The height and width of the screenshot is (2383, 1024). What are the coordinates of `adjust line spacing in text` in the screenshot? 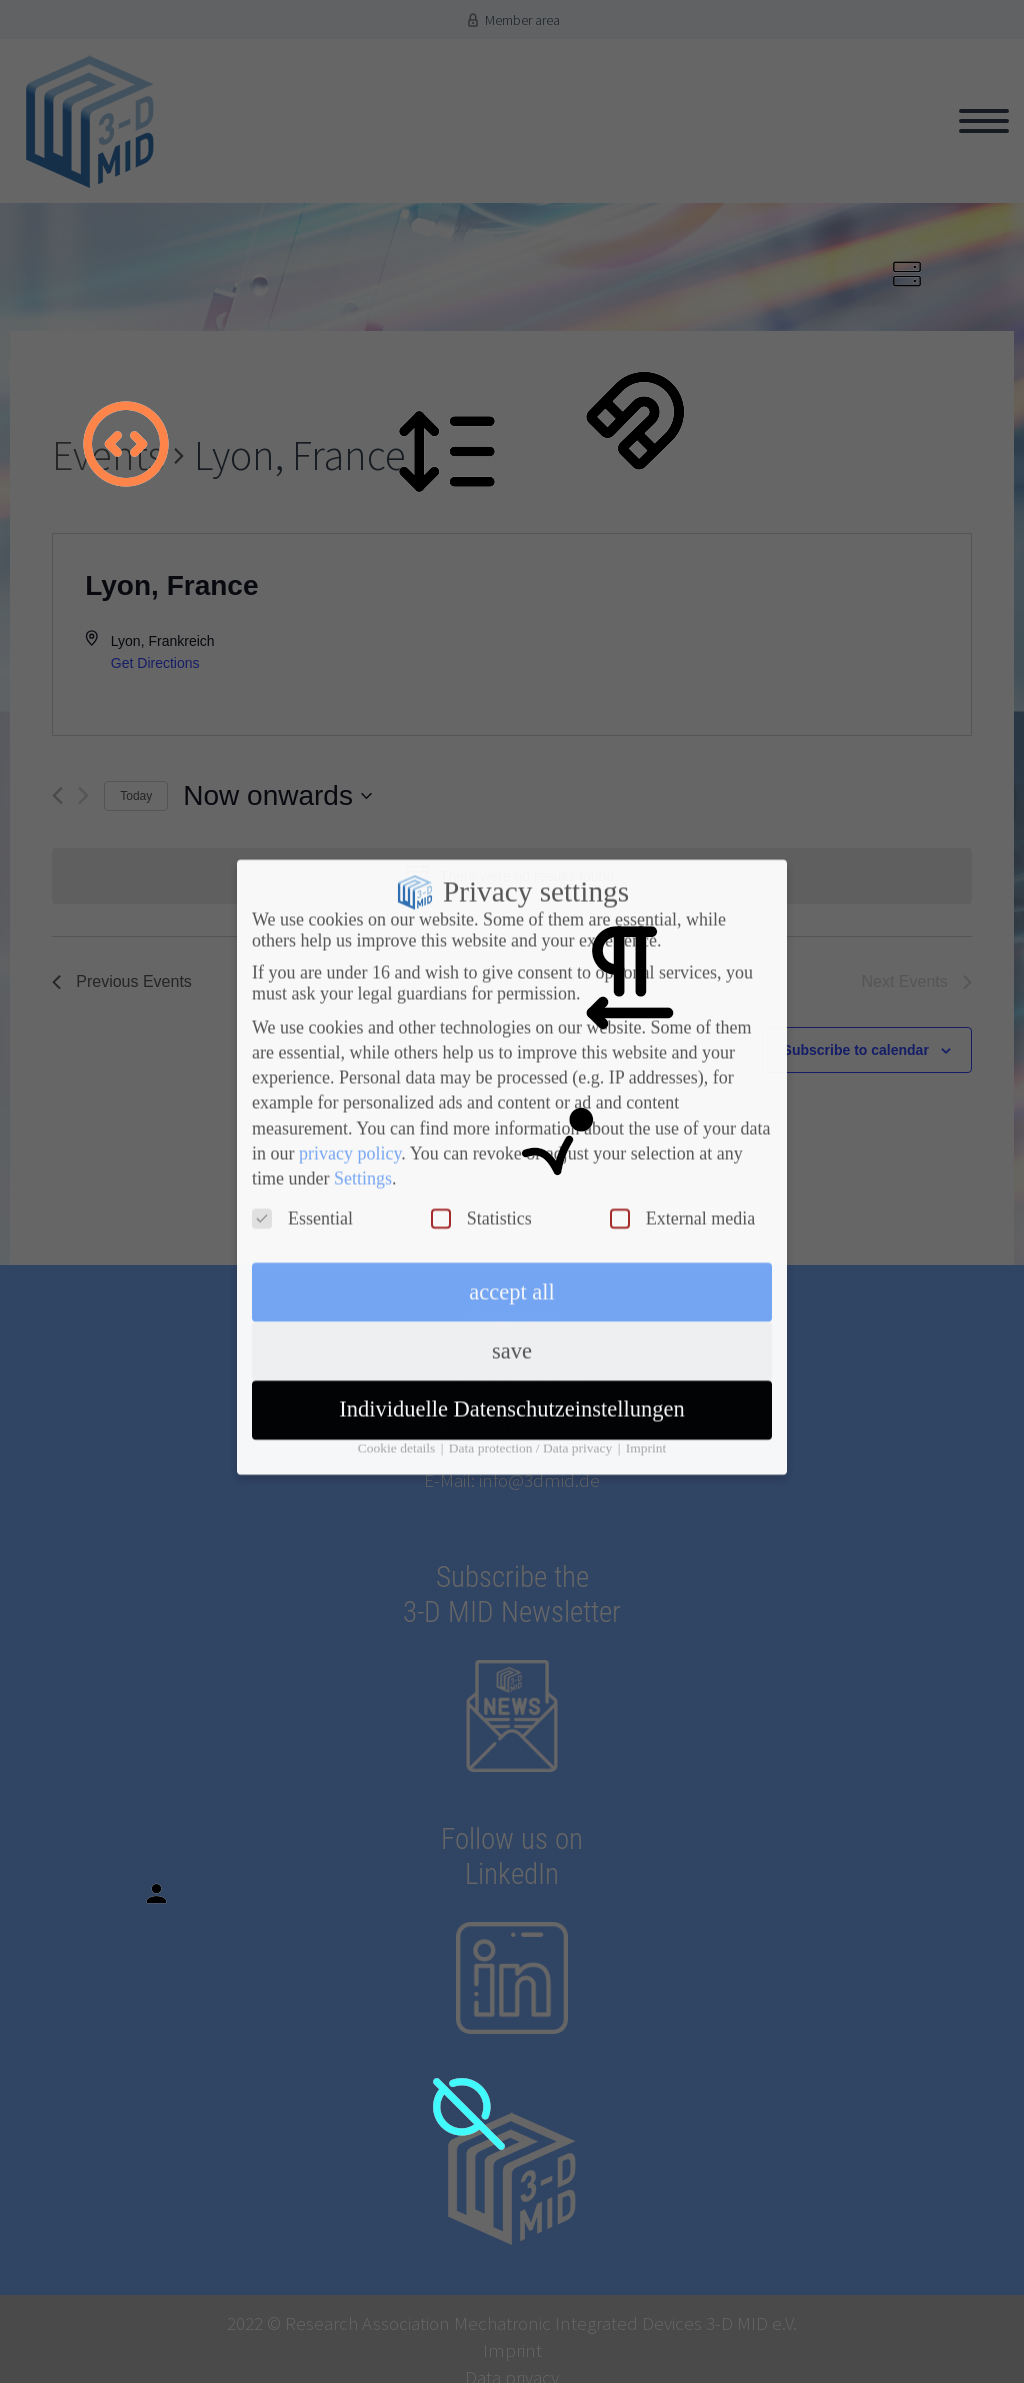 It's located at (449, 451).